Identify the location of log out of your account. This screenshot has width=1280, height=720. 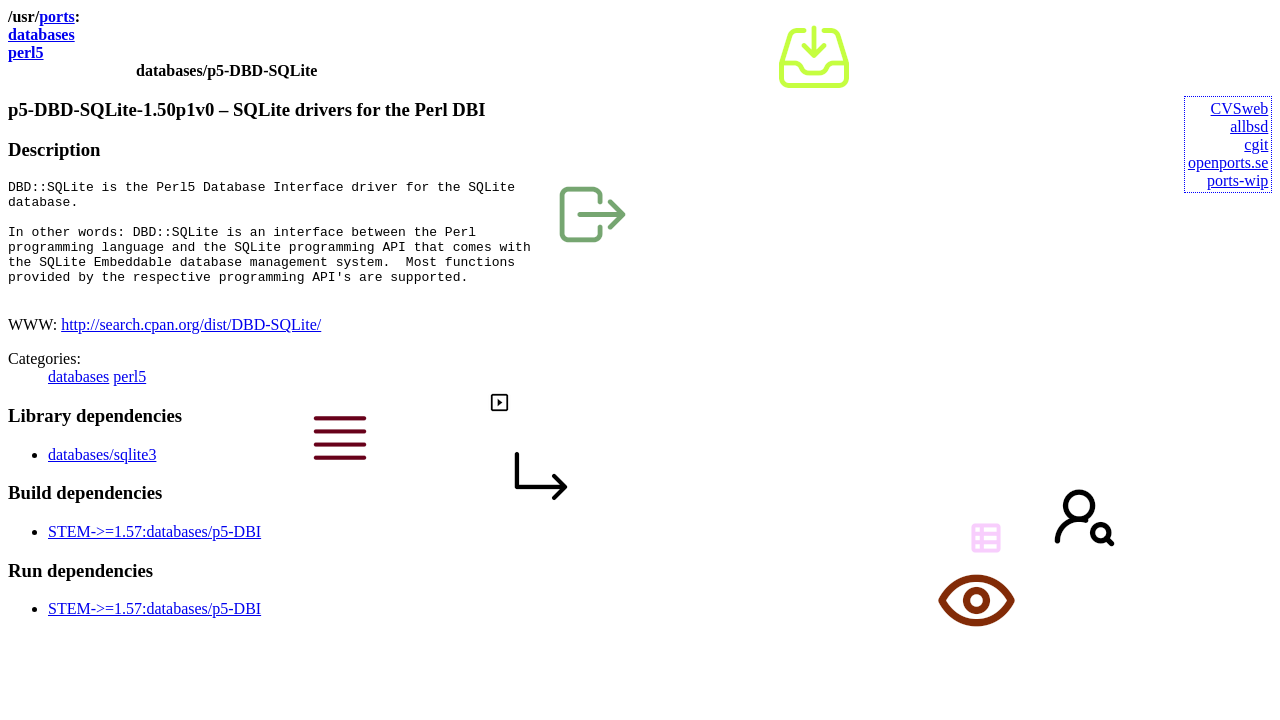
(592, 214).